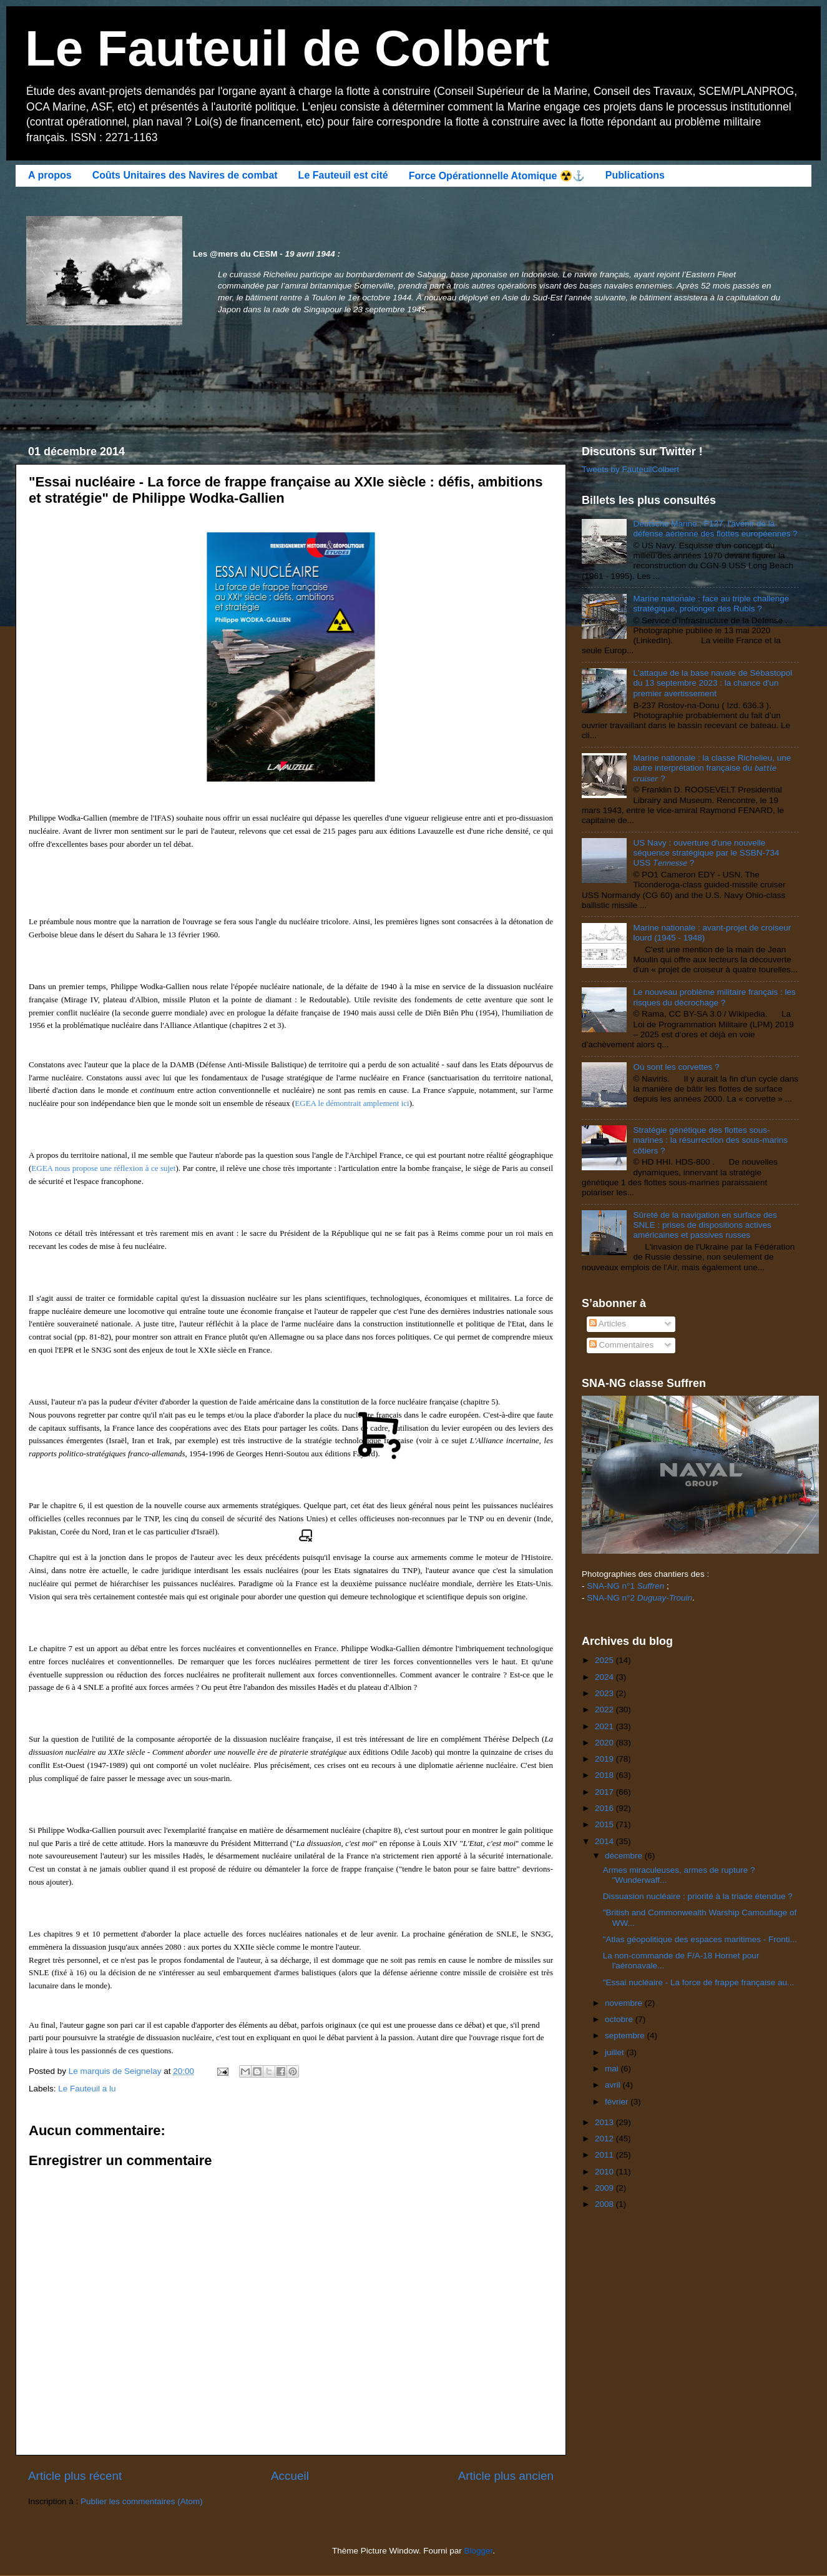 This screenshot has height=2576, width=827. Describe the element at coordinates (305, 1535) in the screenshot. I see `remove or delete a script` at that location.